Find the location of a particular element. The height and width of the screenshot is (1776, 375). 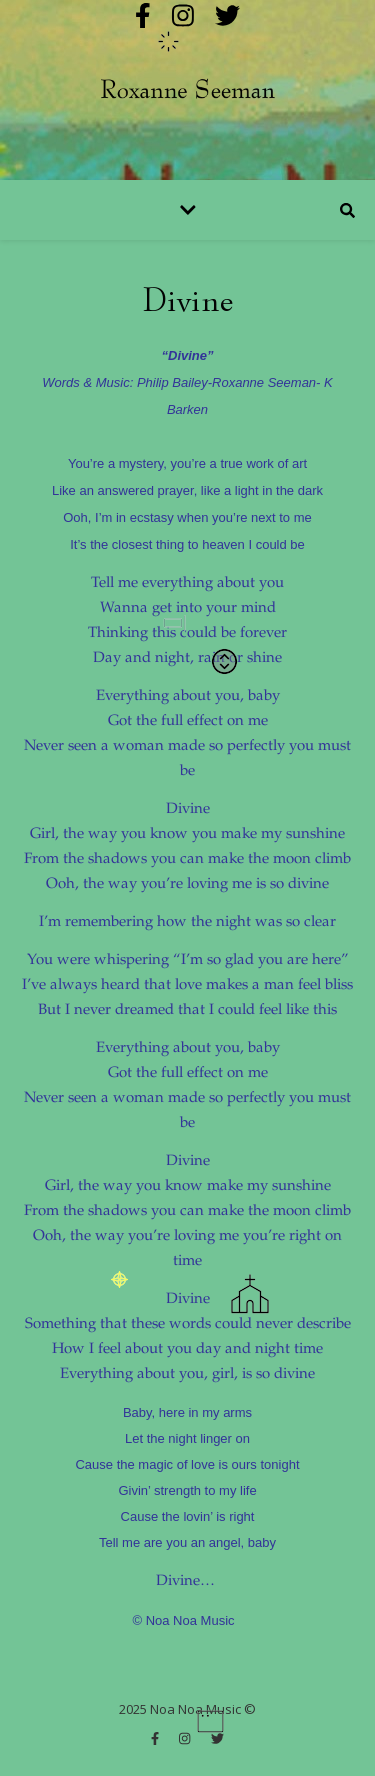

view nearby churches or places of worship is located at coordinates (250, 1296).